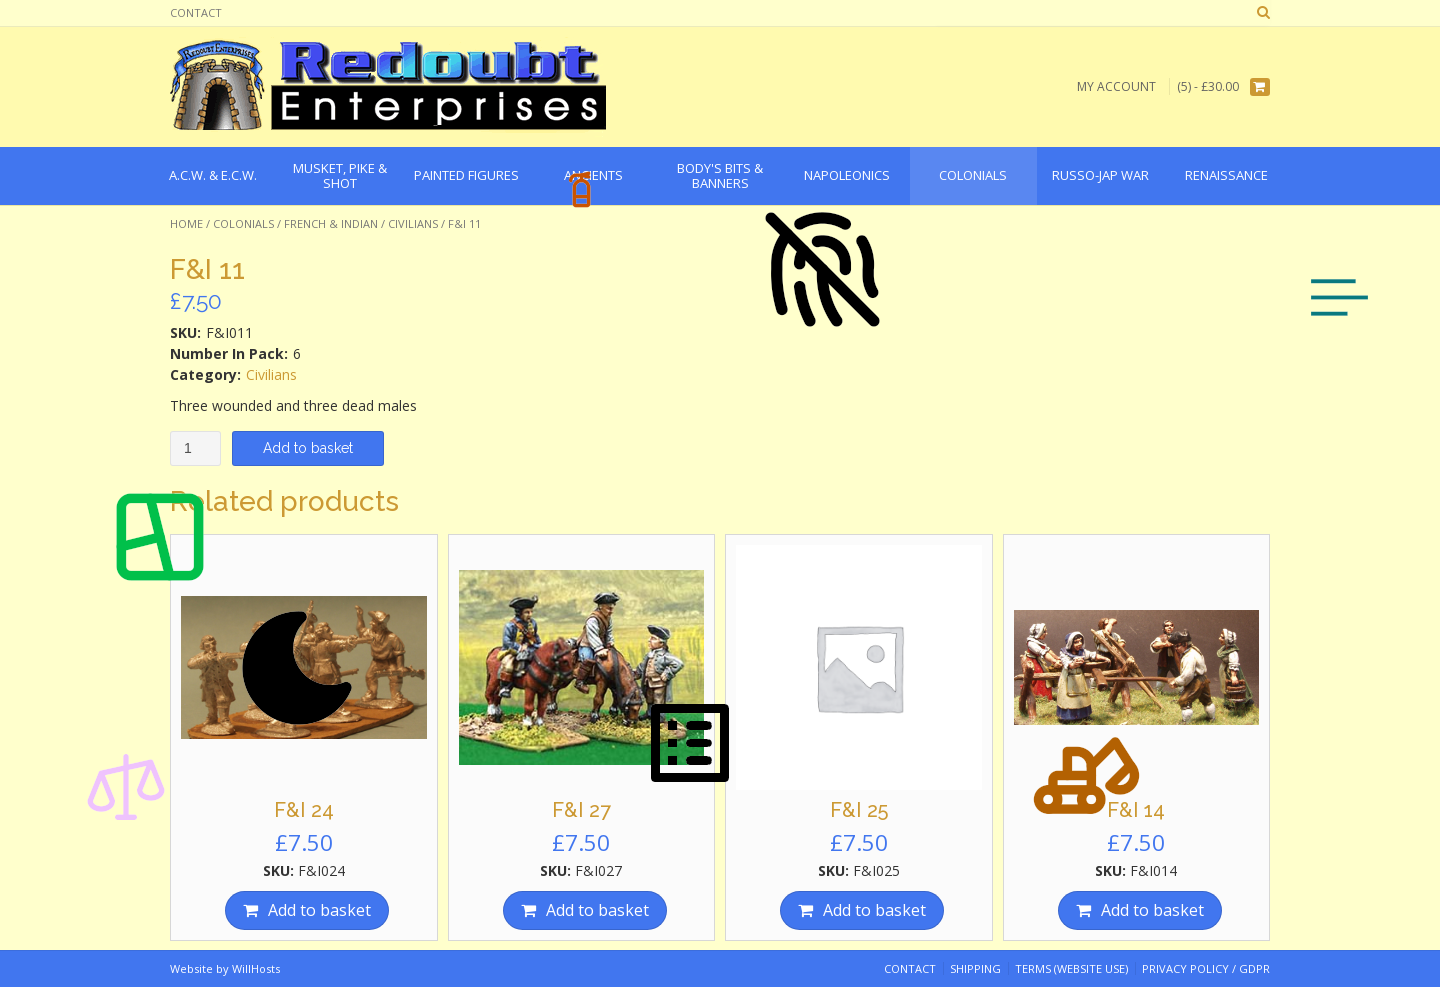  I want to click on disable fingerprint authentication, so click(822, 269).